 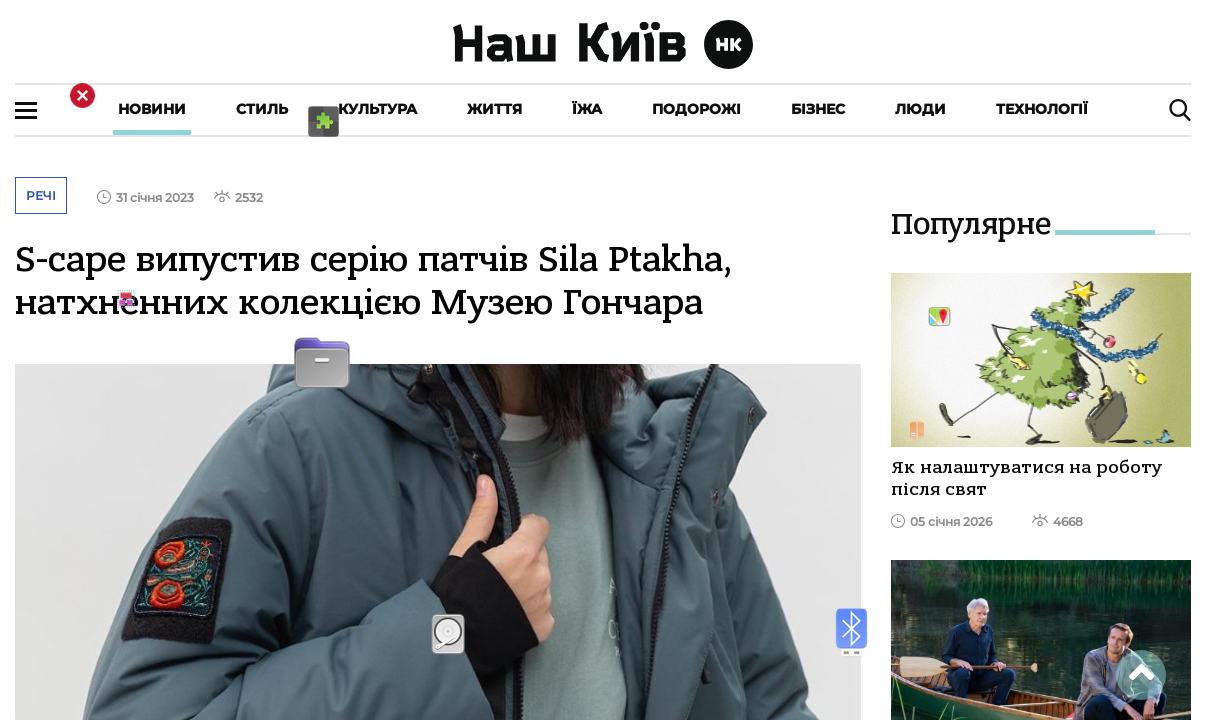 I want to click on open disk management utility, so click(x=448, y=634).